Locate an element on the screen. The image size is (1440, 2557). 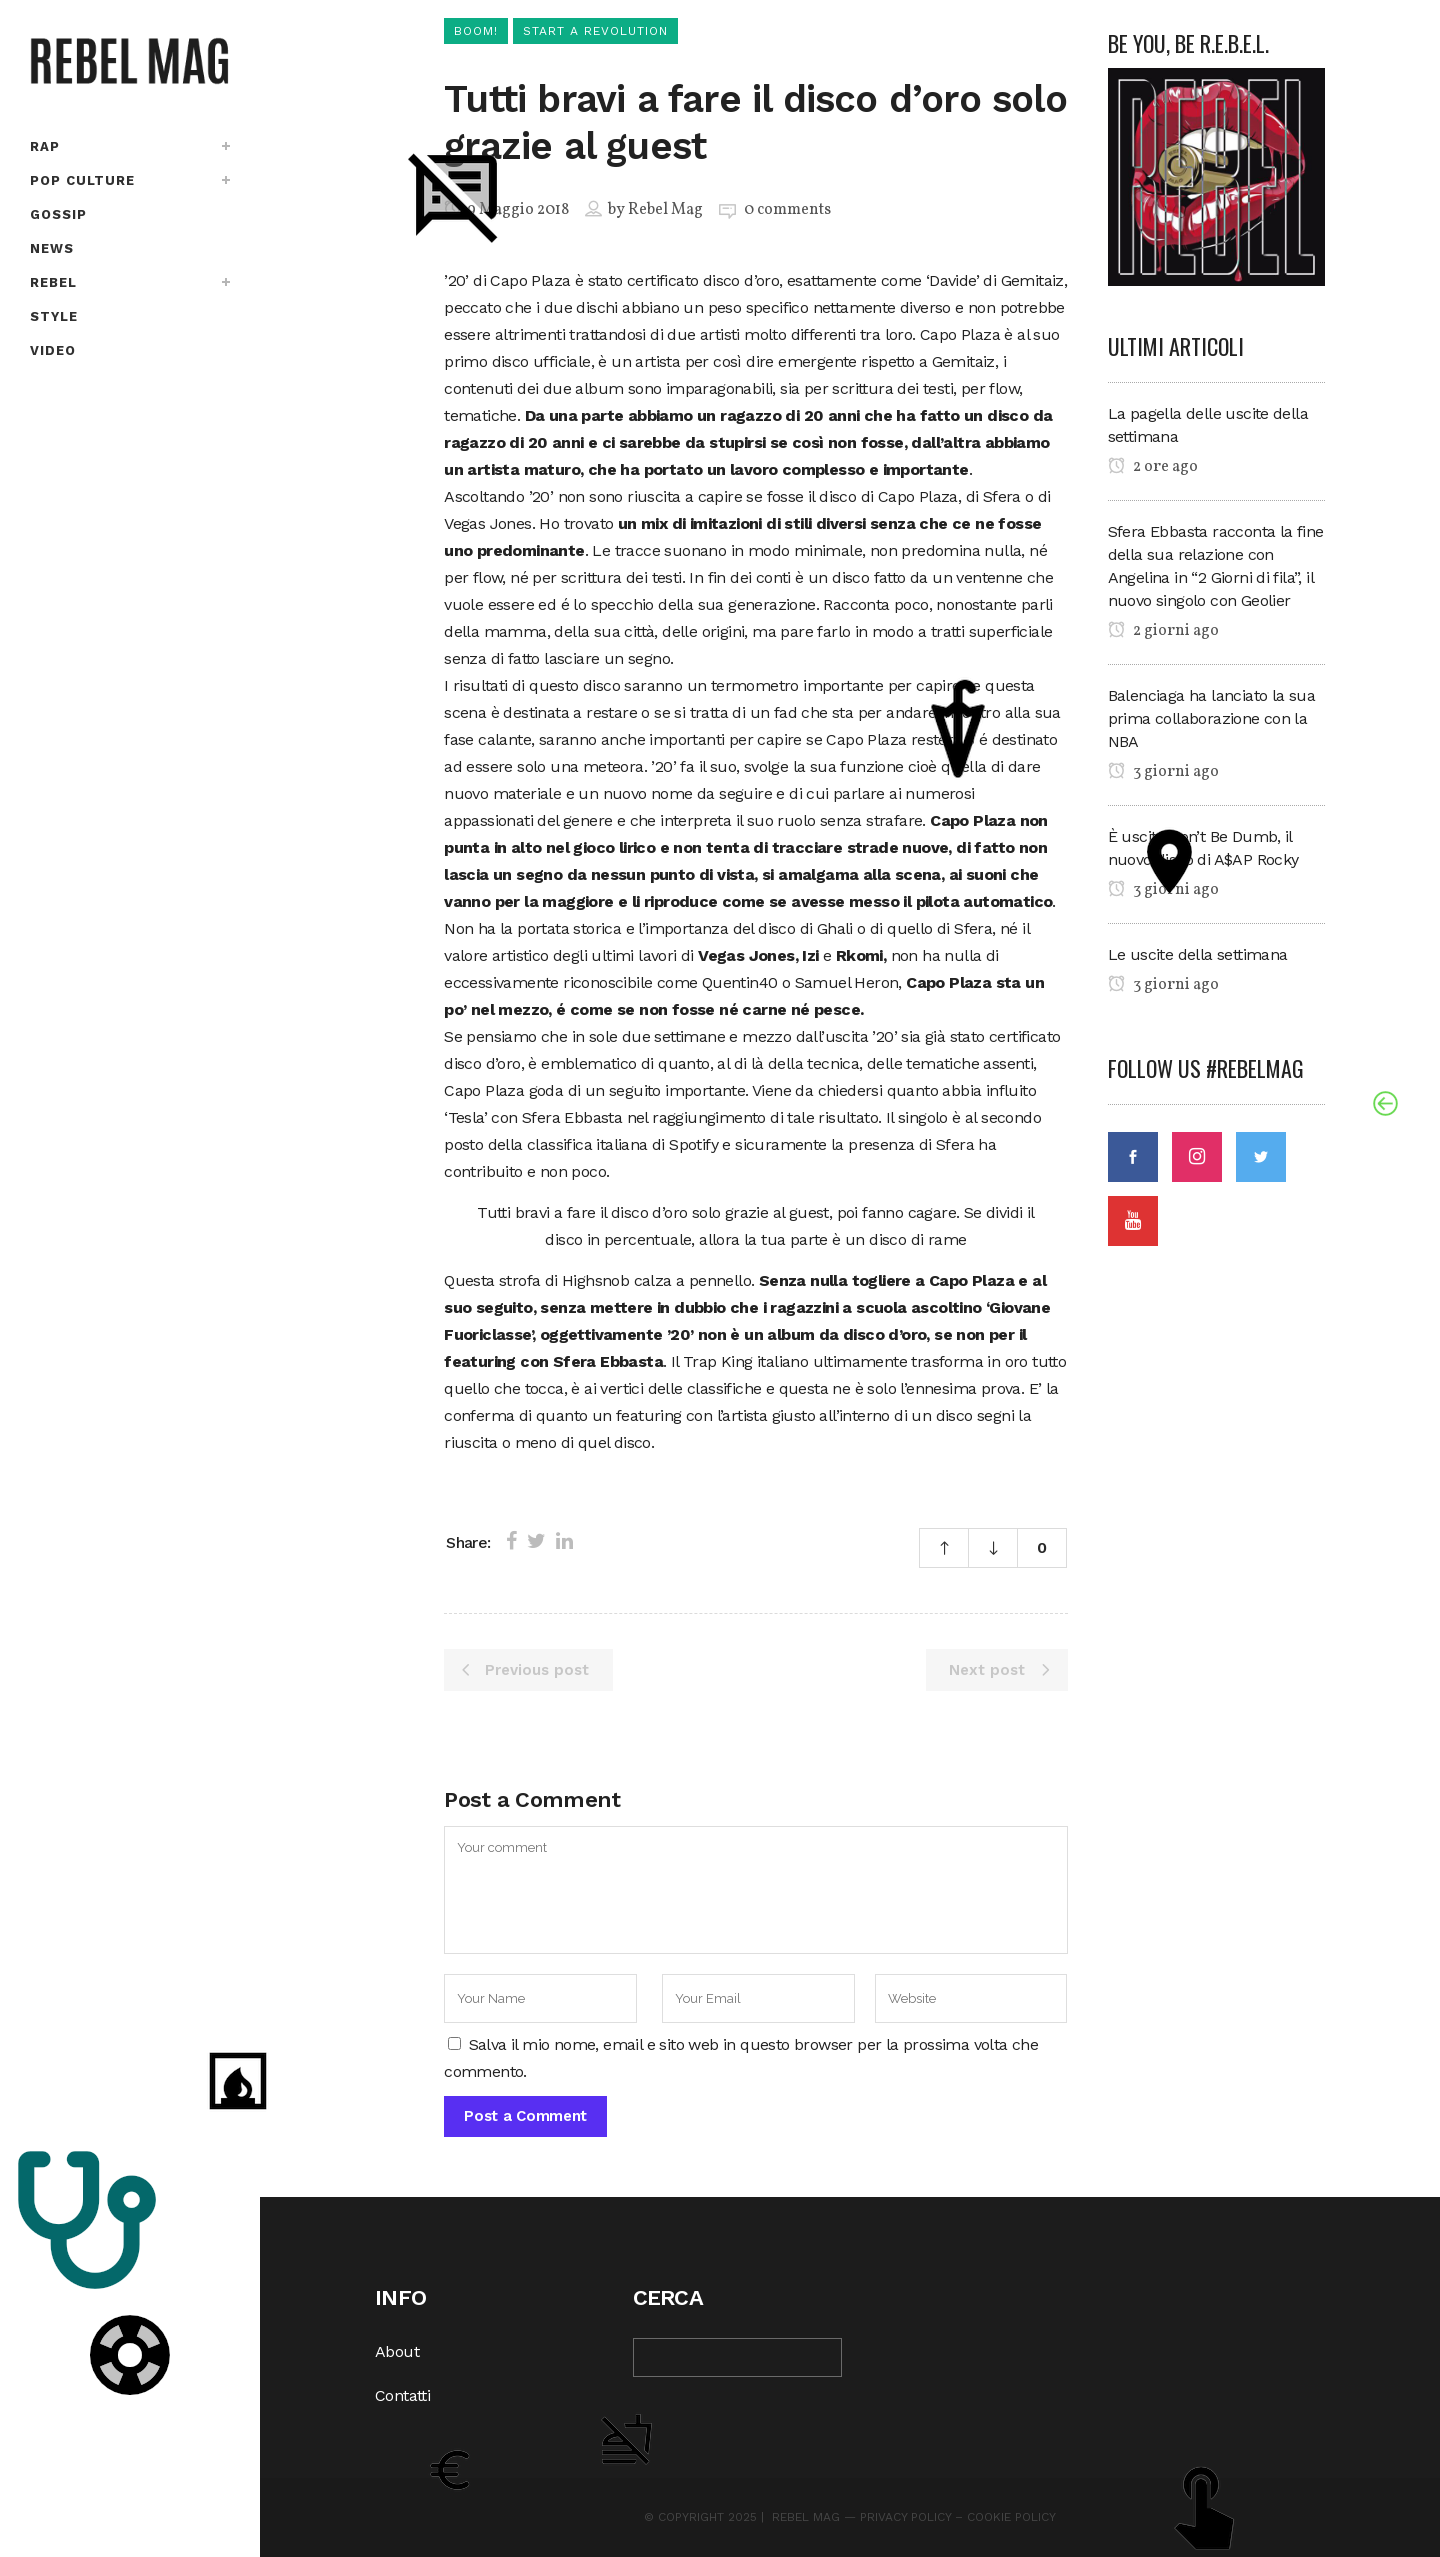
access help and support options is located at coordinates (130, 2355).